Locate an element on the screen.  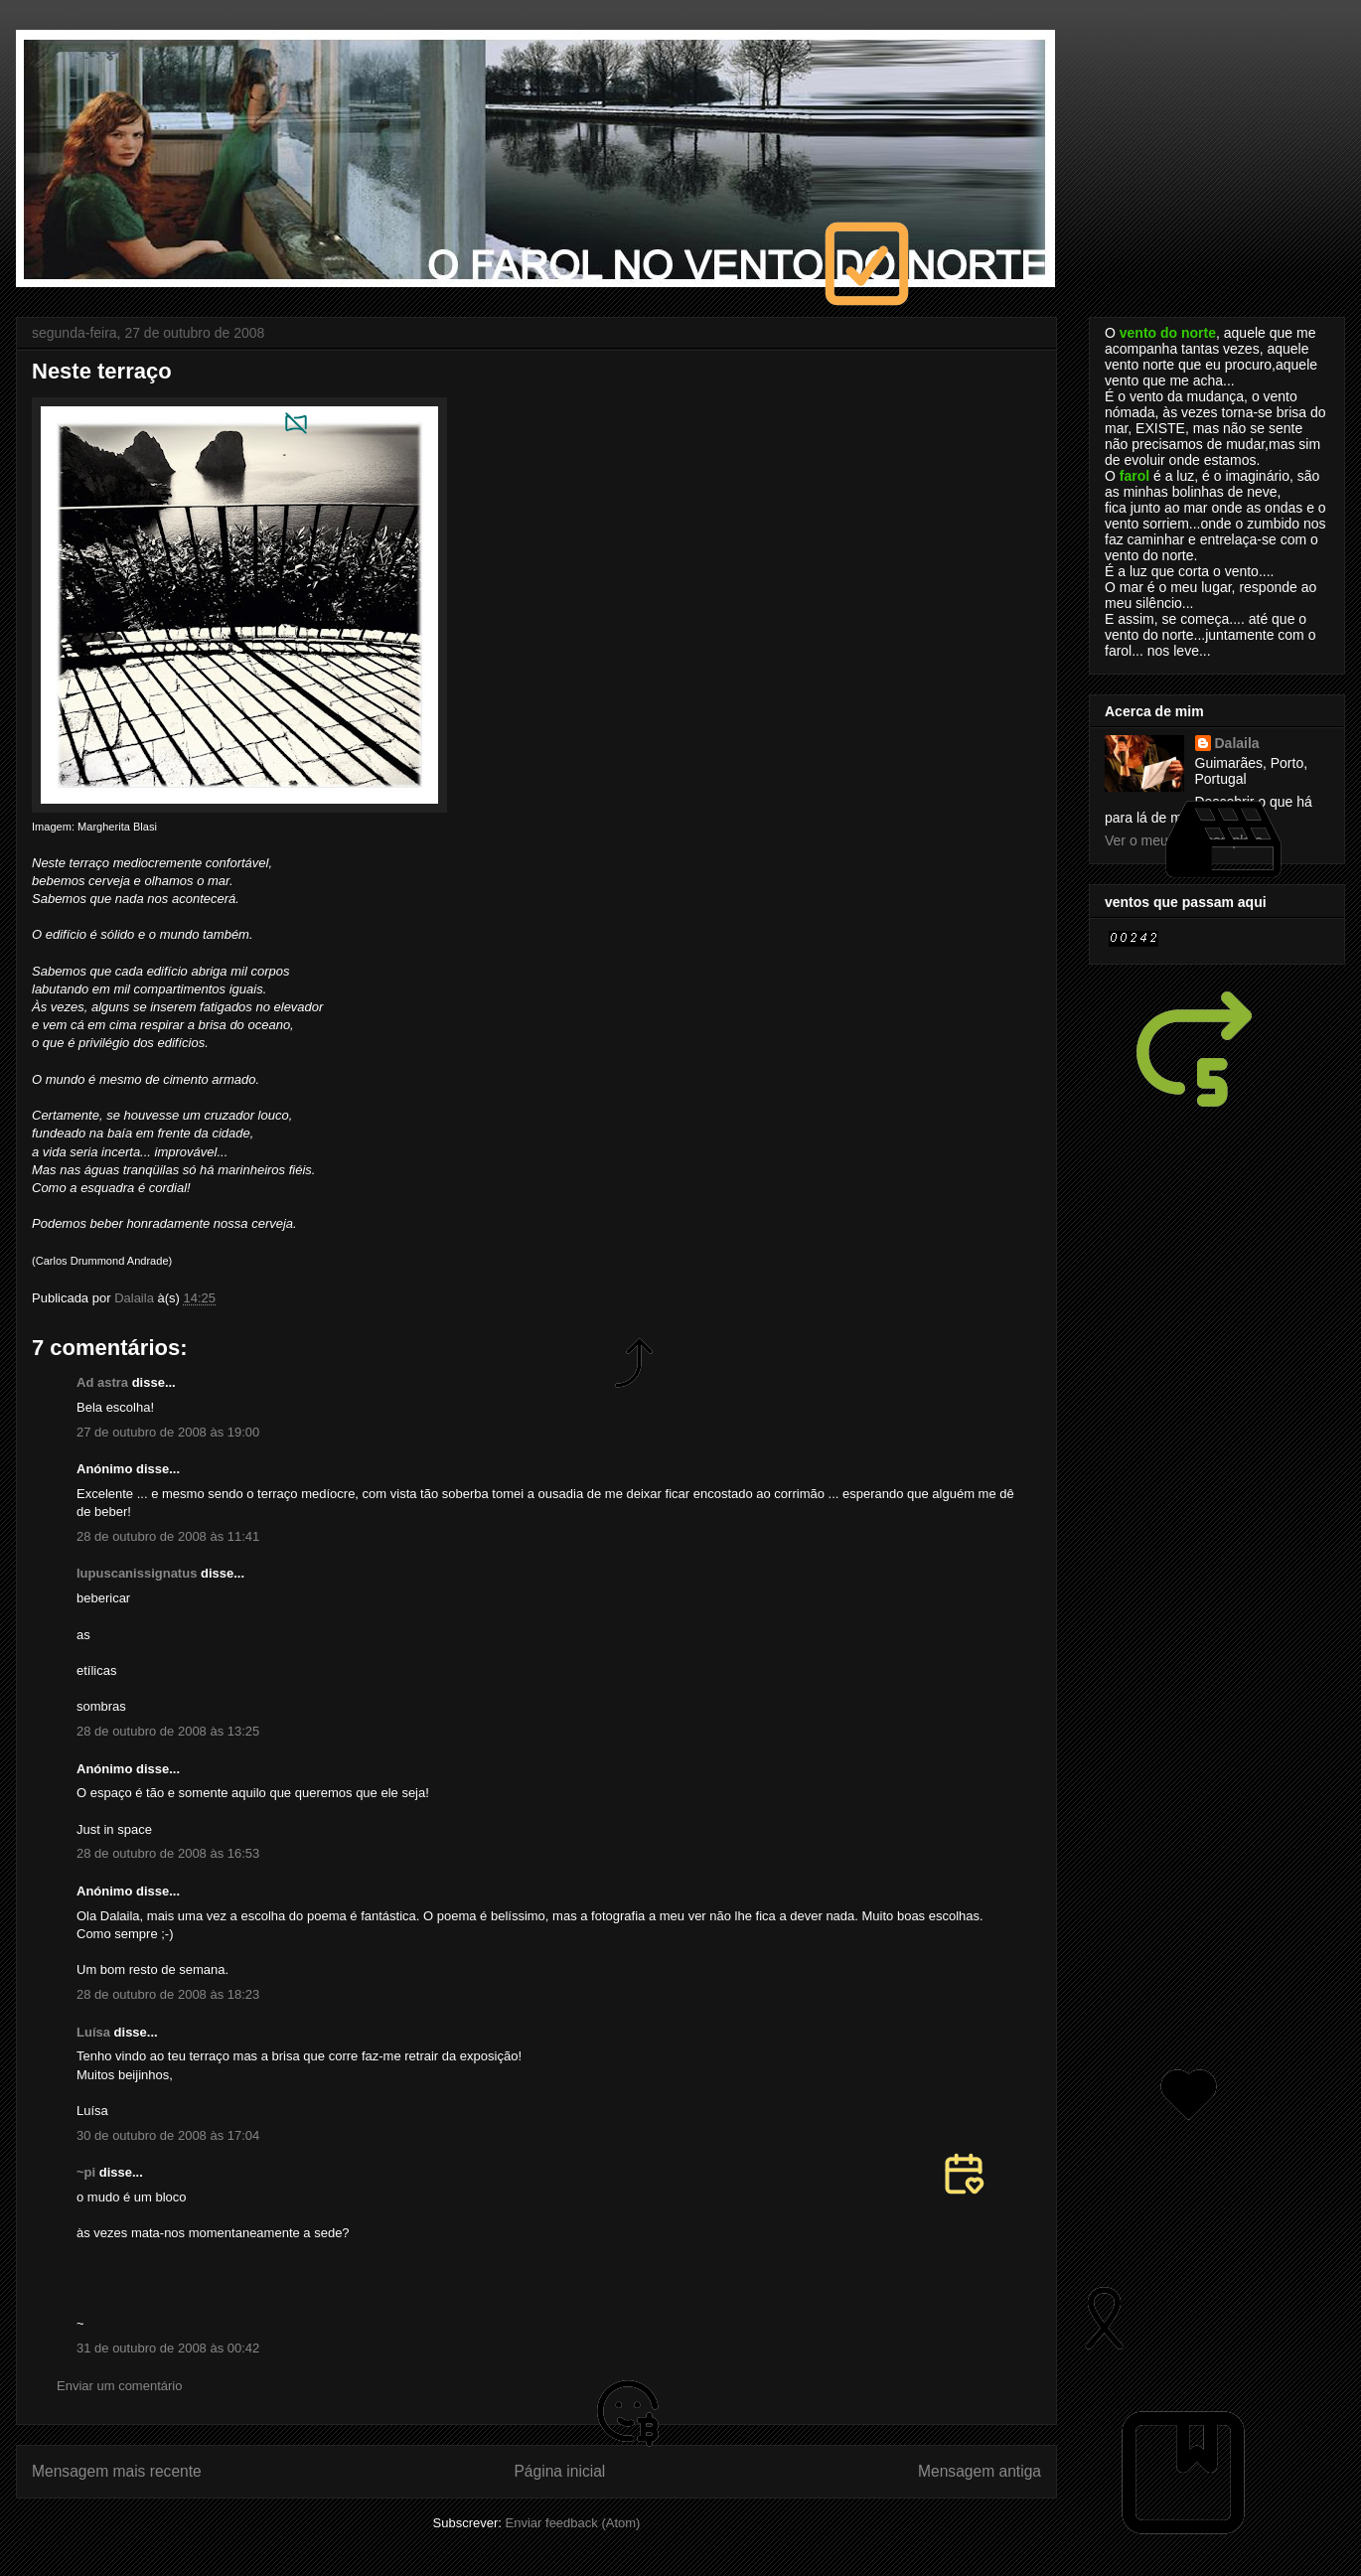
redirect or forward content is located at coordinates (634, 1363).